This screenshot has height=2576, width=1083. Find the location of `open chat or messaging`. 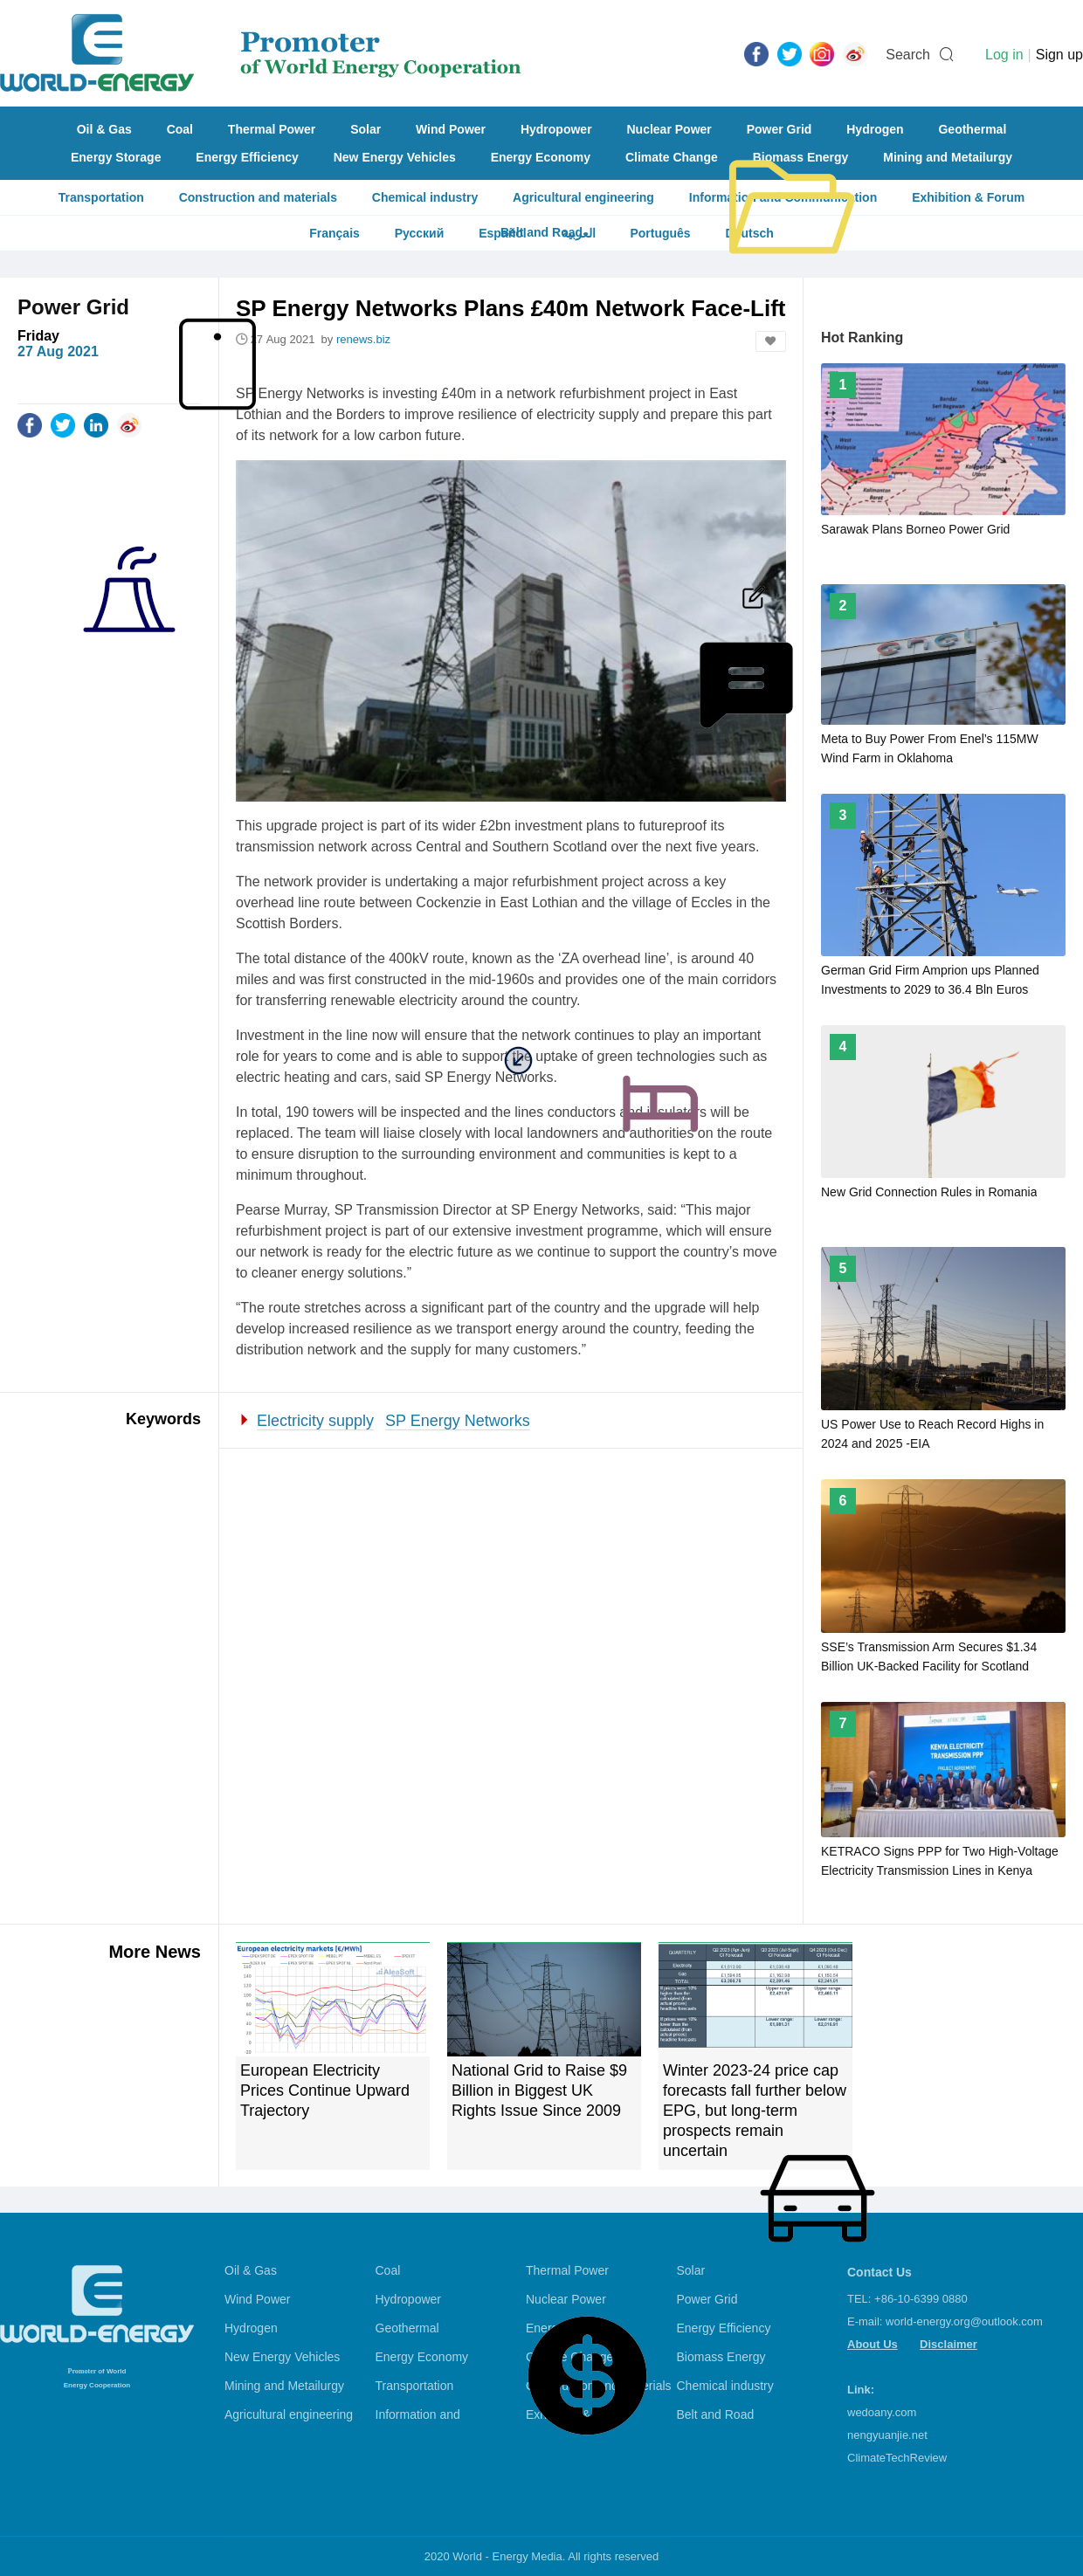

open chat or messaging is located at coordinates (746, 678).